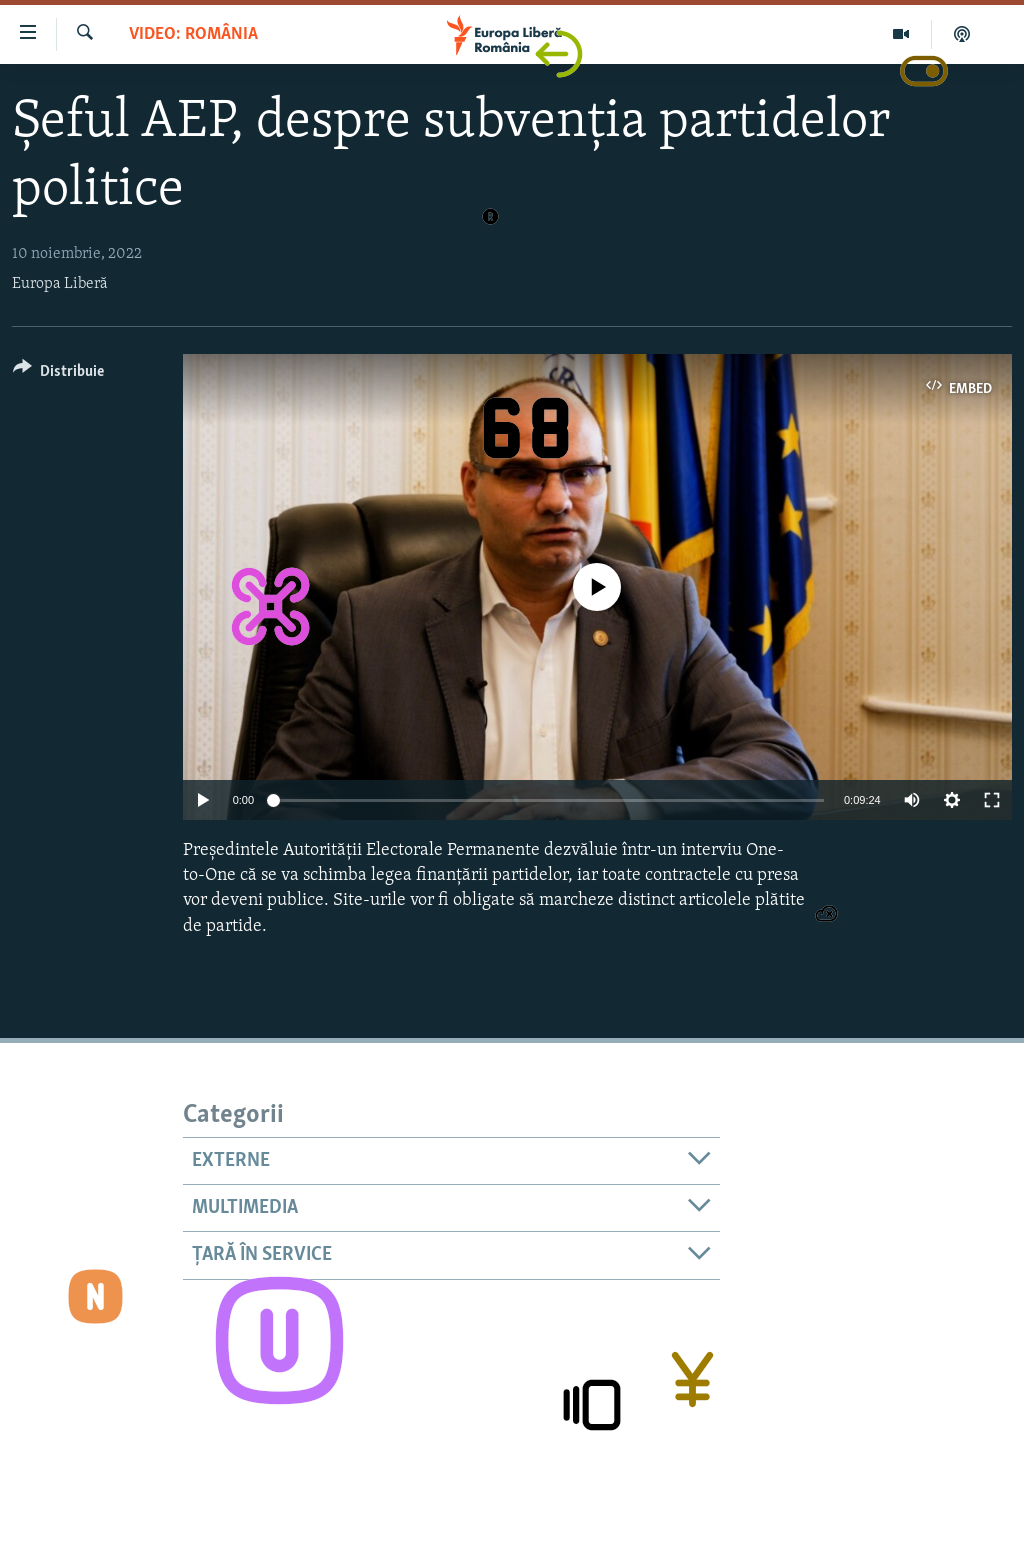 The height and width of the screenshot is (1551, 1024). What do you see at coordinates (924, 71) in the screenshot?
I see `toggle switch in the on position` at bounding box center [924, 71].